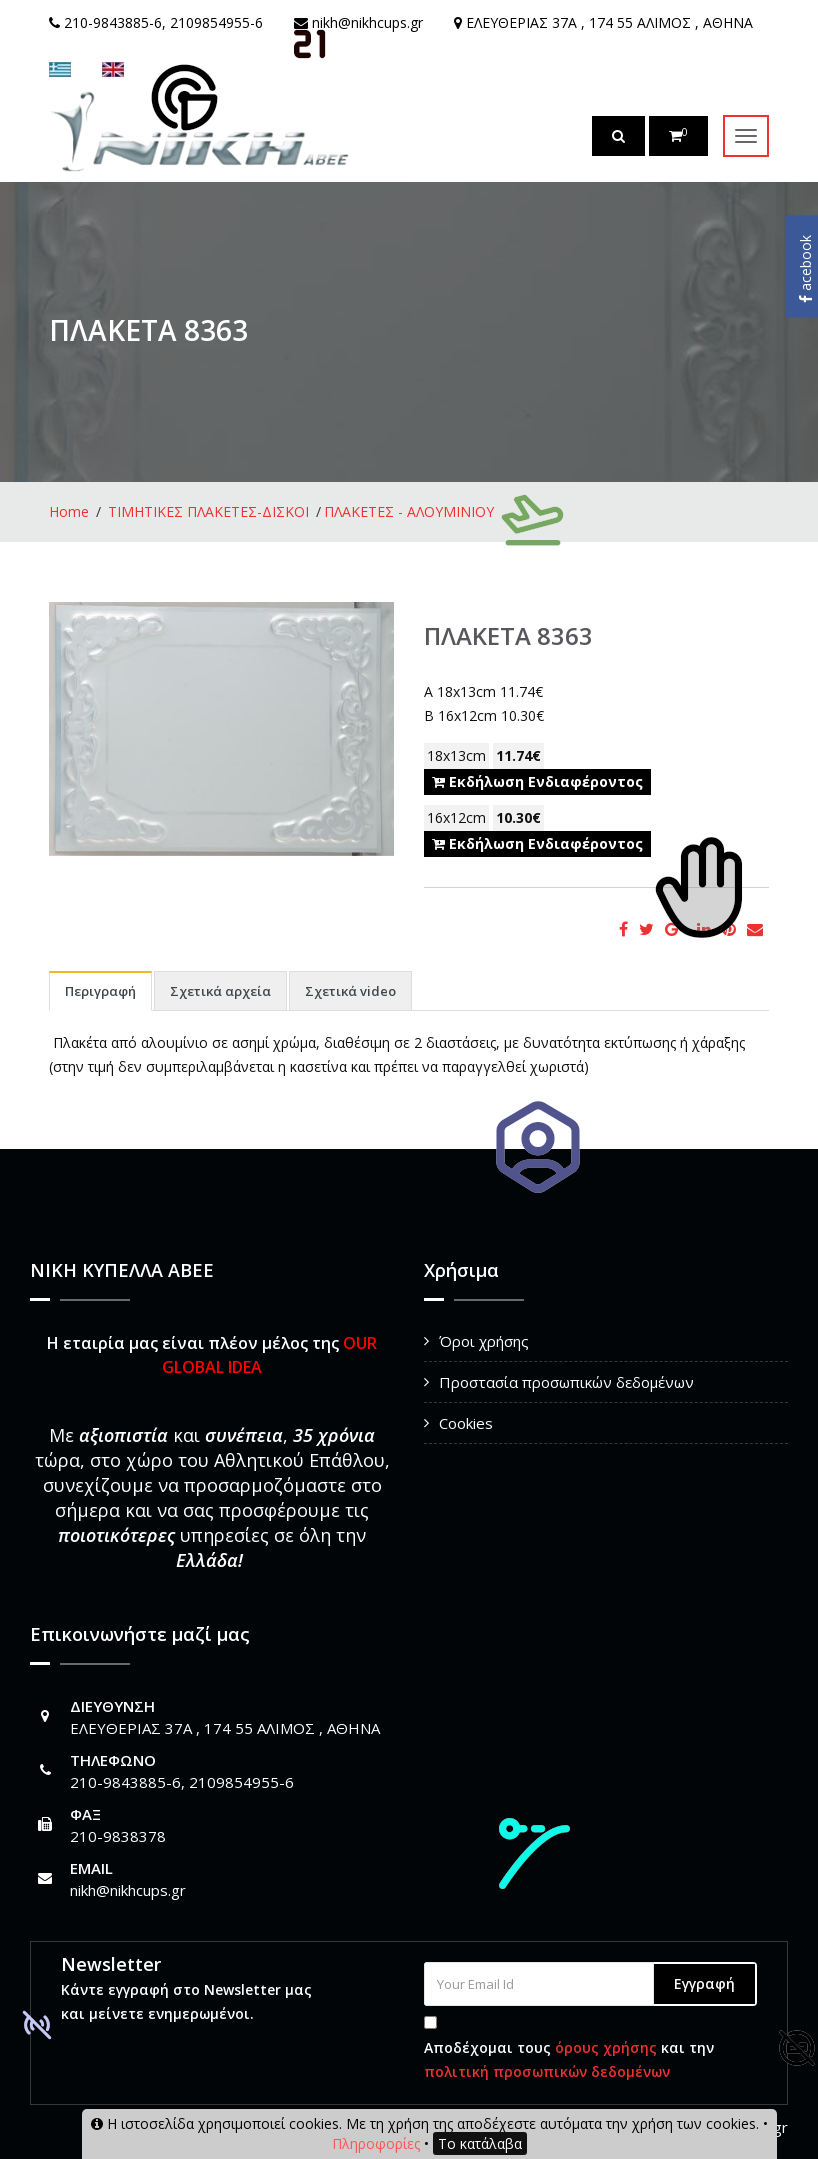 This screenshot has width=818, height=2159. What do you see at coordinates (797, 2048) in the screenshot?
I see `disable picture-in-picture mode` at bounding box center [797, 2048].